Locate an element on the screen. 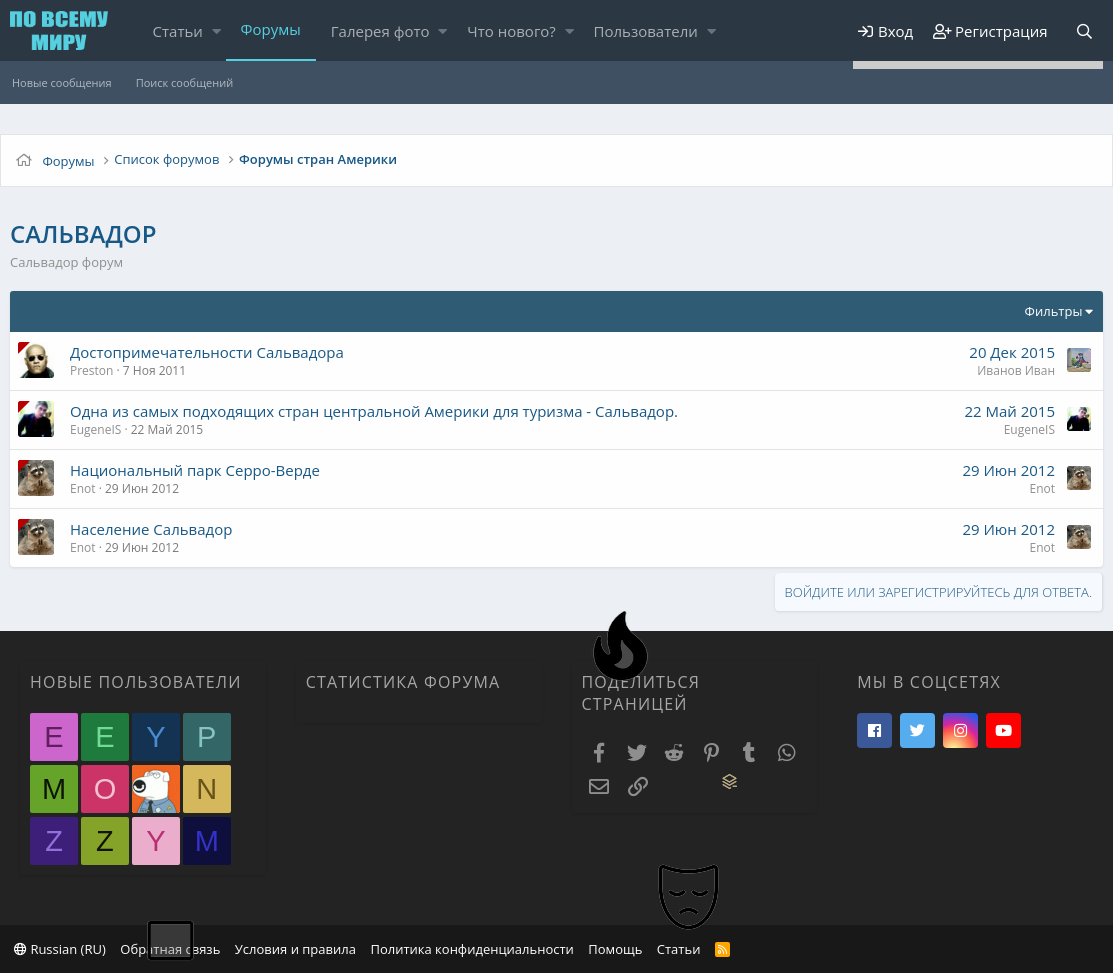 This screenshot has height=973, width=1113. locate nearby fire stations is located at coordinates (620, 646).